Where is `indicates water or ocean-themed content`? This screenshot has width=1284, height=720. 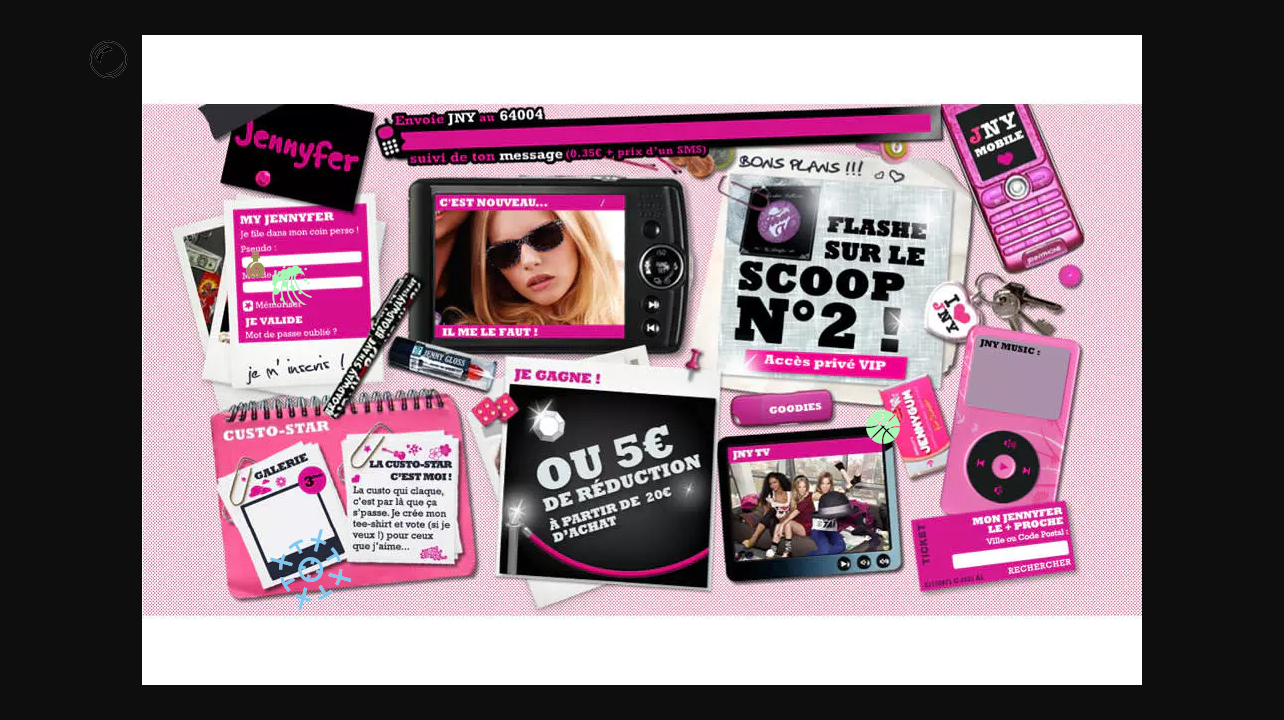
indicates water or ocean-themed content is located at coordinates (292, 285).